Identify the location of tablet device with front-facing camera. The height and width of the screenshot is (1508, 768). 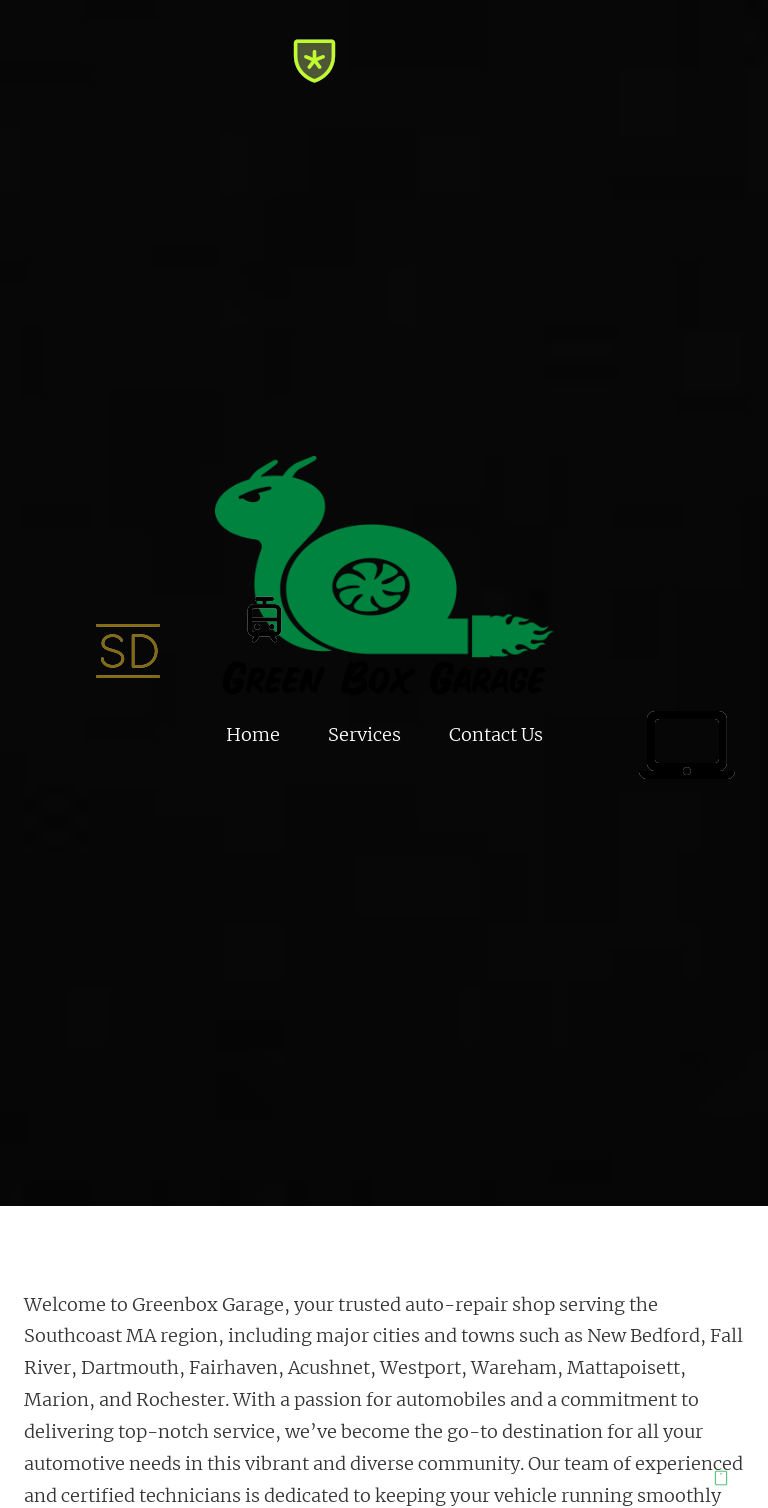
(721, 1478).